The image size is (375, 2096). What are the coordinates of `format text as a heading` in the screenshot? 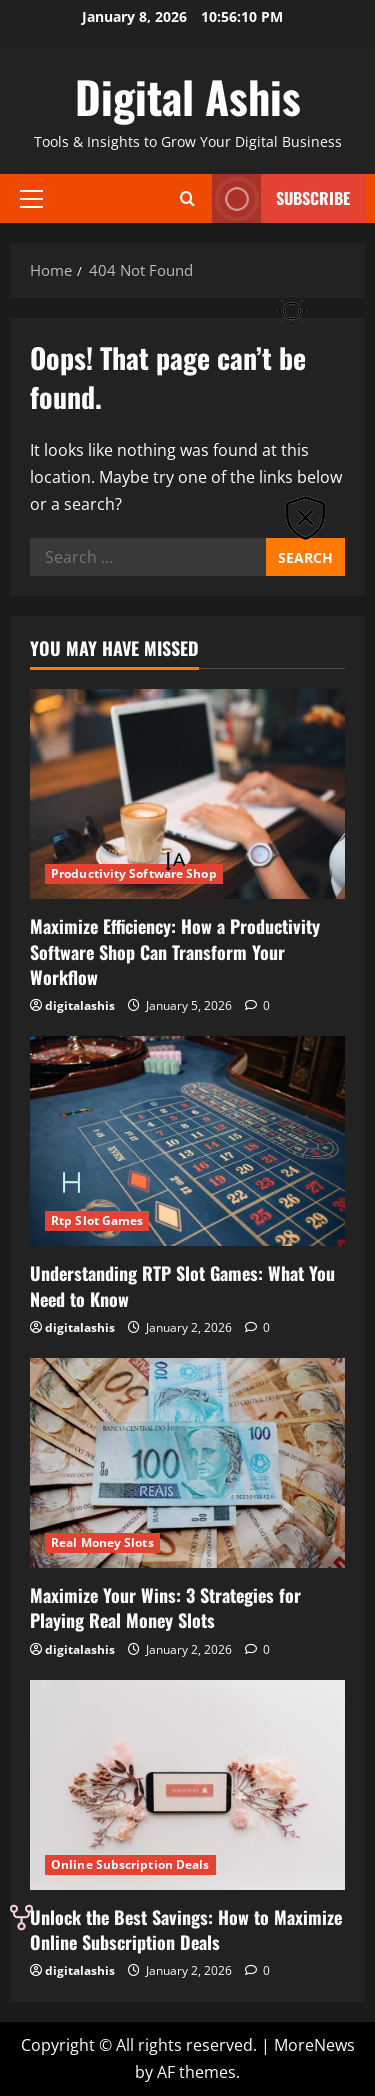 It's located at (71, 1182).